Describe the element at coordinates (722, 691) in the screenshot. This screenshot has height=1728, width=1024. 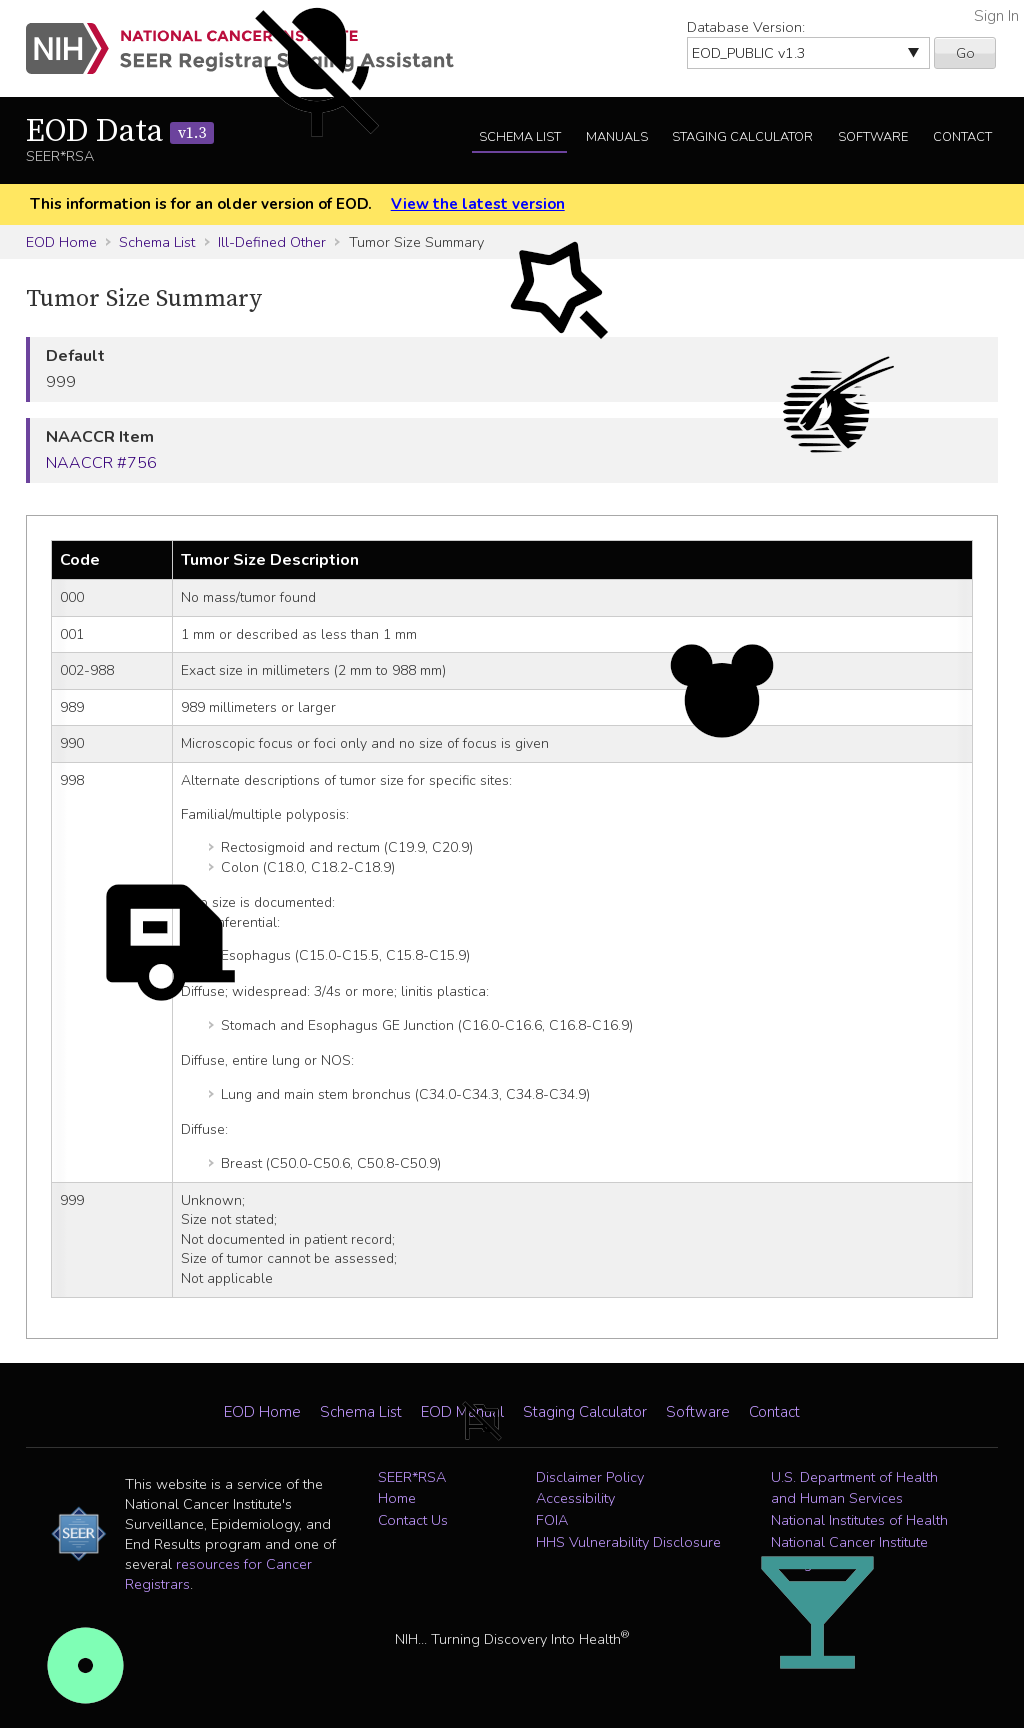
I see `access Disney content or services` at that location.